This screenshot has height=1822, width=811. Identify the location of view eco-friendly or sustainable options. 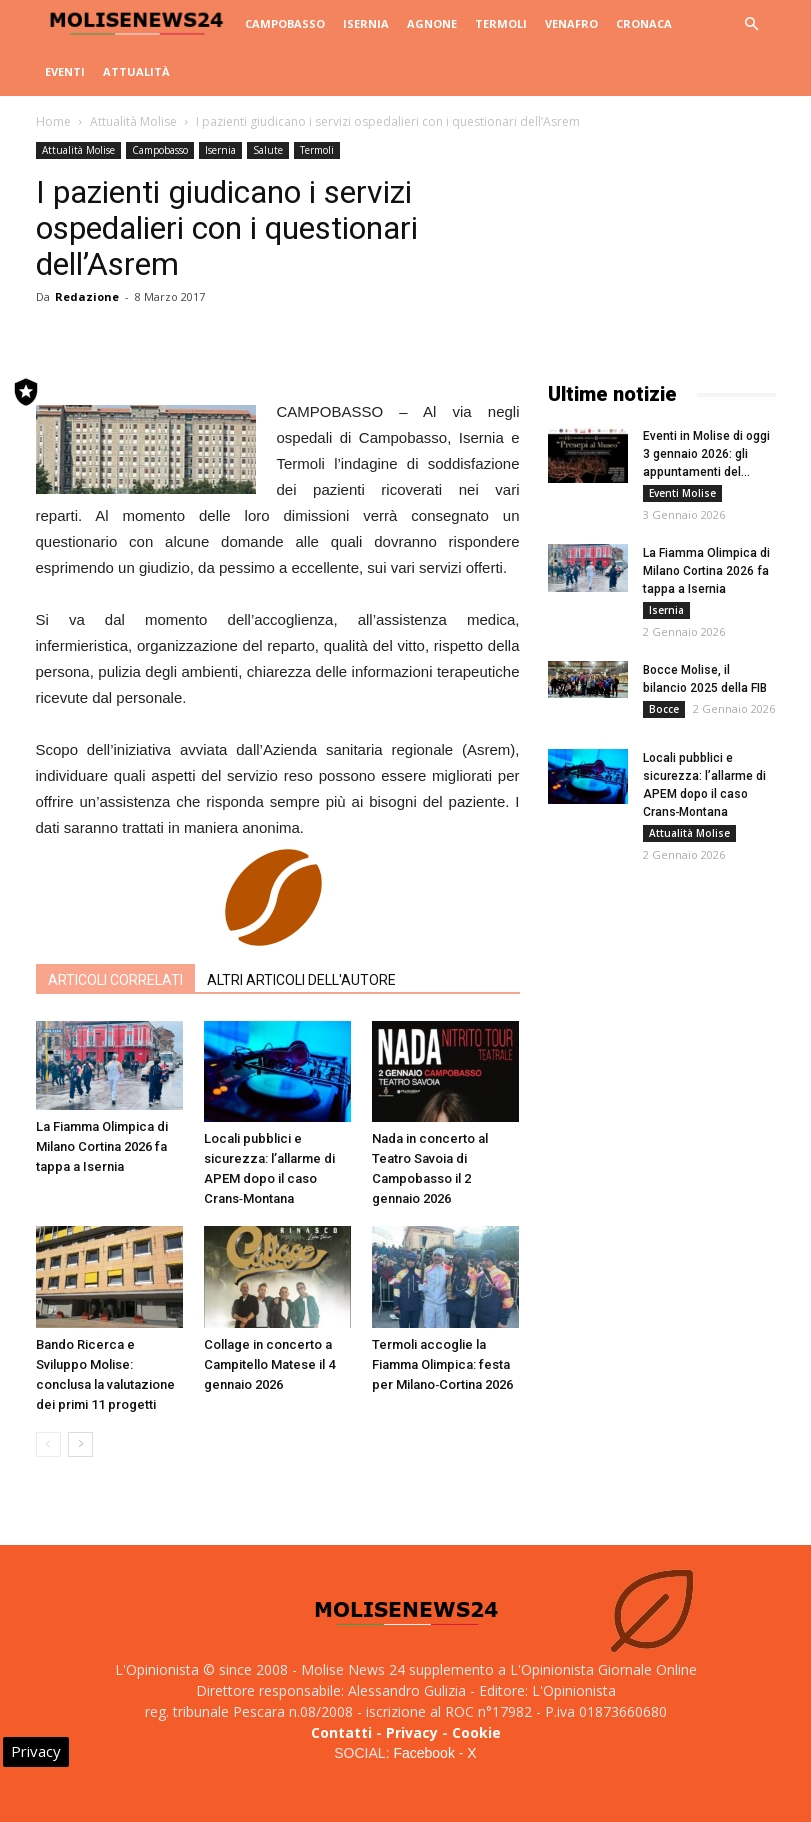
(652, 1611).